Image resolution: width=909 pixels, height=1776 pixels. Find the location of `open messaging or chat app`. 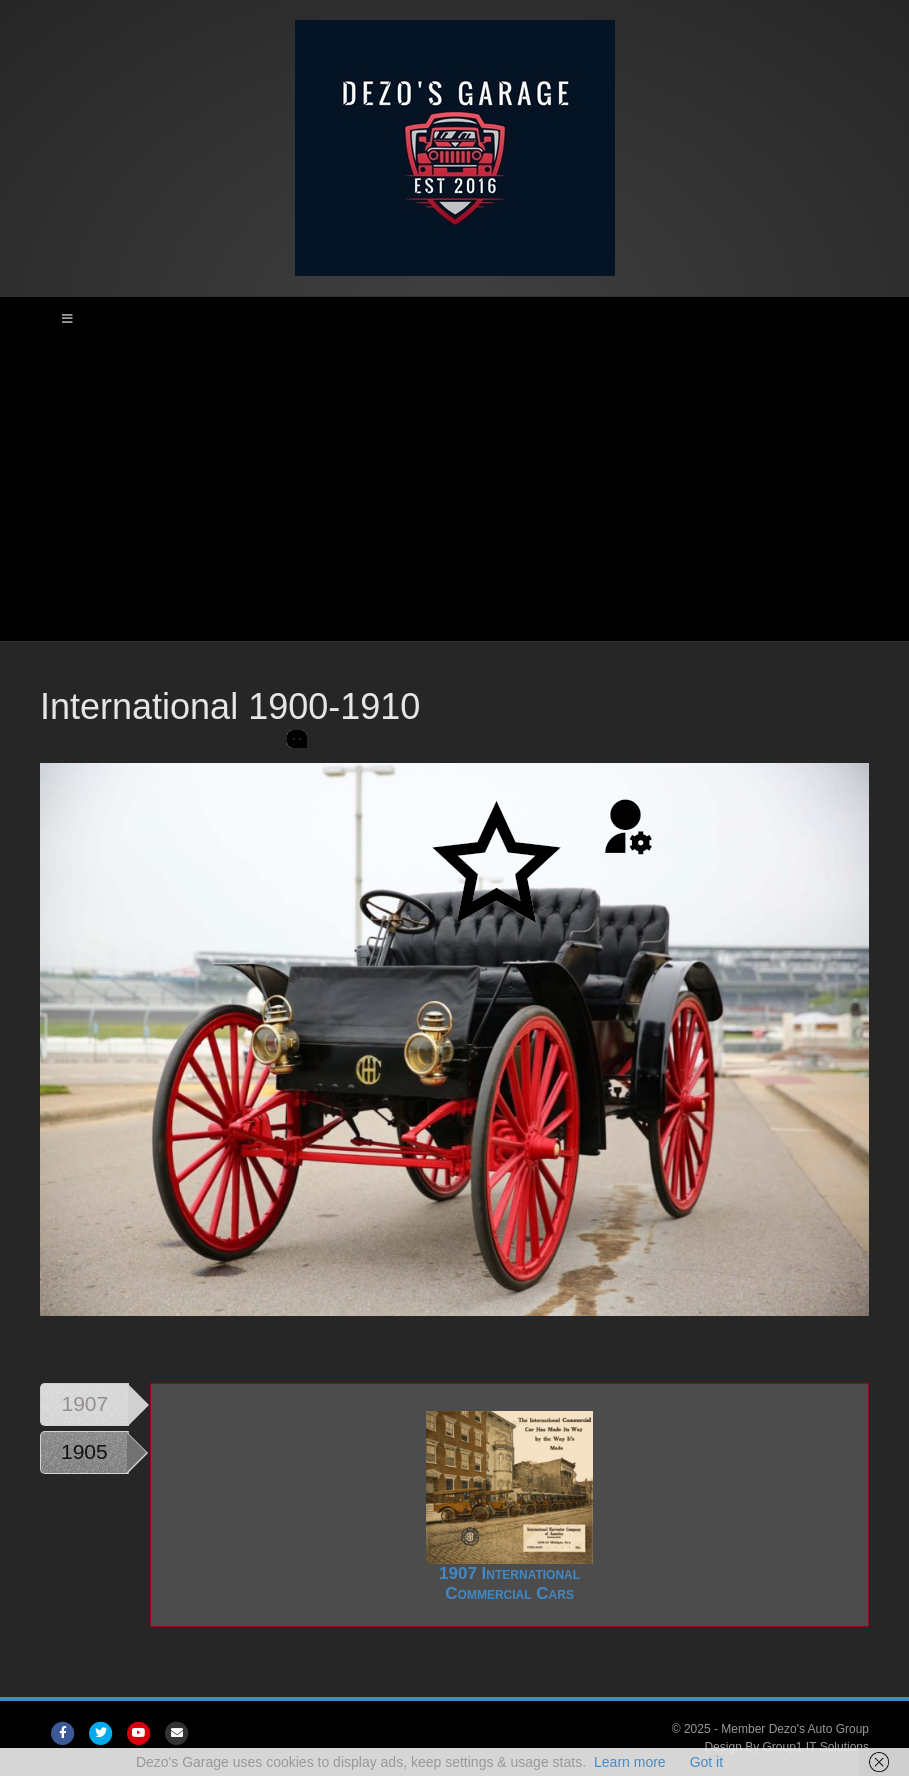

open messaging or chat app is located at coordinates (297, 739).